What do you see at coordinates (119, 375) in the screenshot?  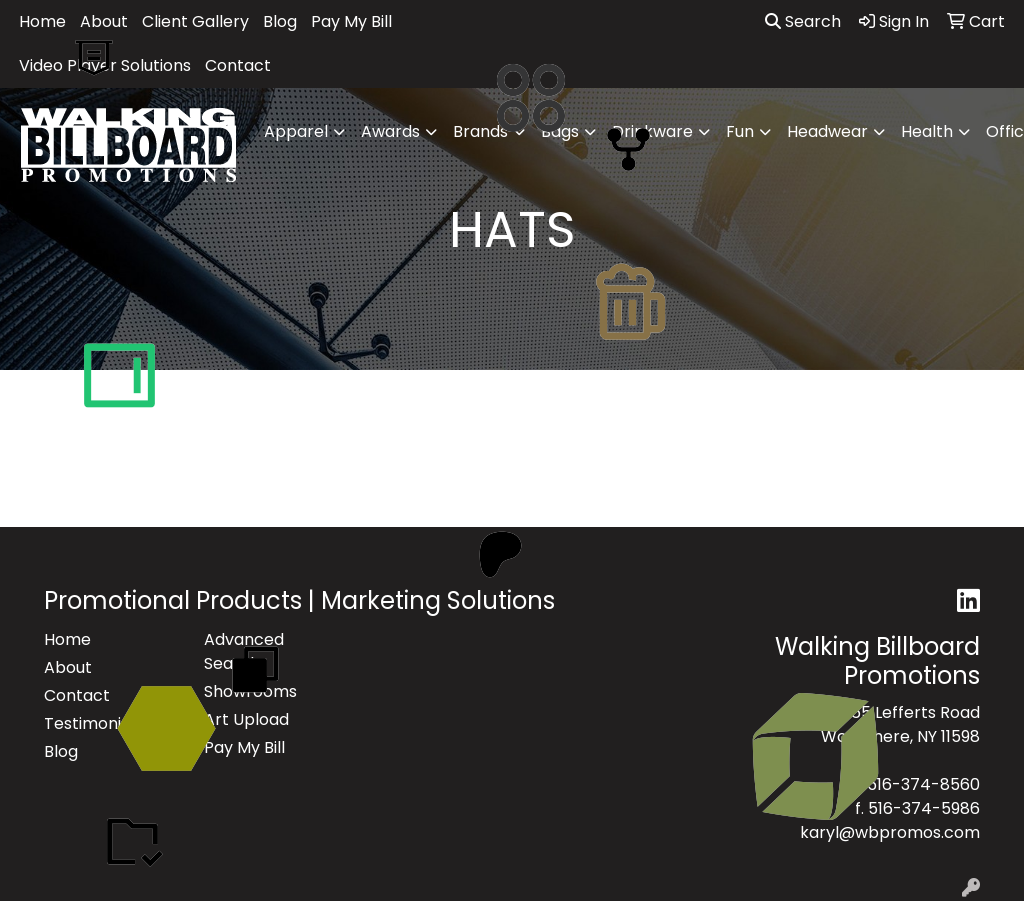 I see `switch to right sidebar layout` at bounding box center [119, 375].